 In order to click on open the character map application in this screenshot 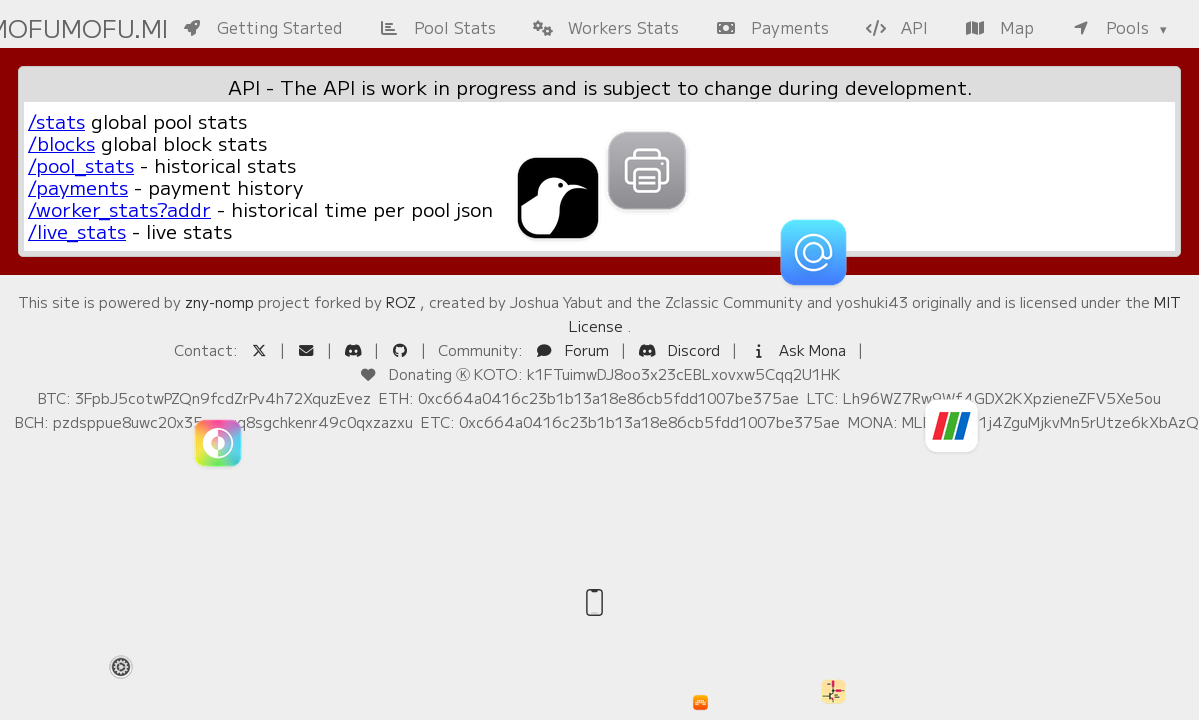, I will do `click(813, 252)`.